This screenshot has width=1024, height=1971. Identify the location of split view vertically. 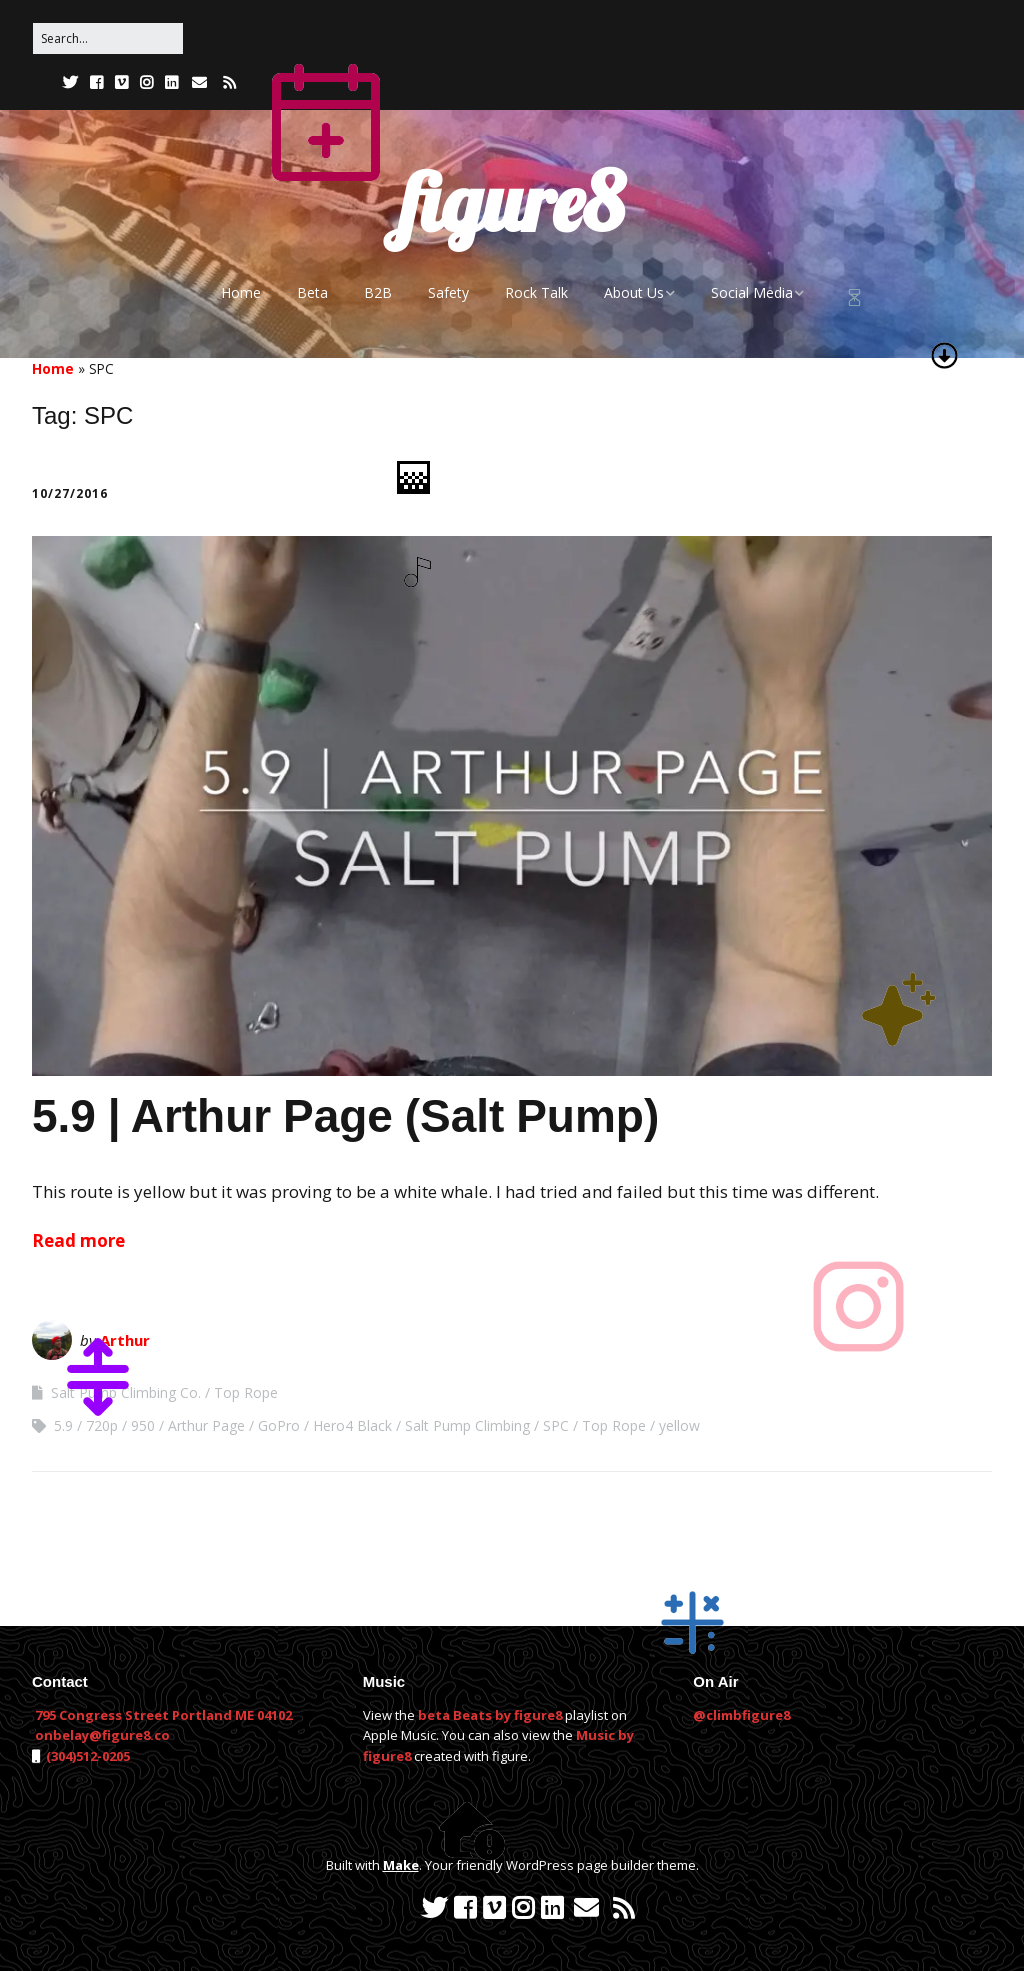
(98, 1377).